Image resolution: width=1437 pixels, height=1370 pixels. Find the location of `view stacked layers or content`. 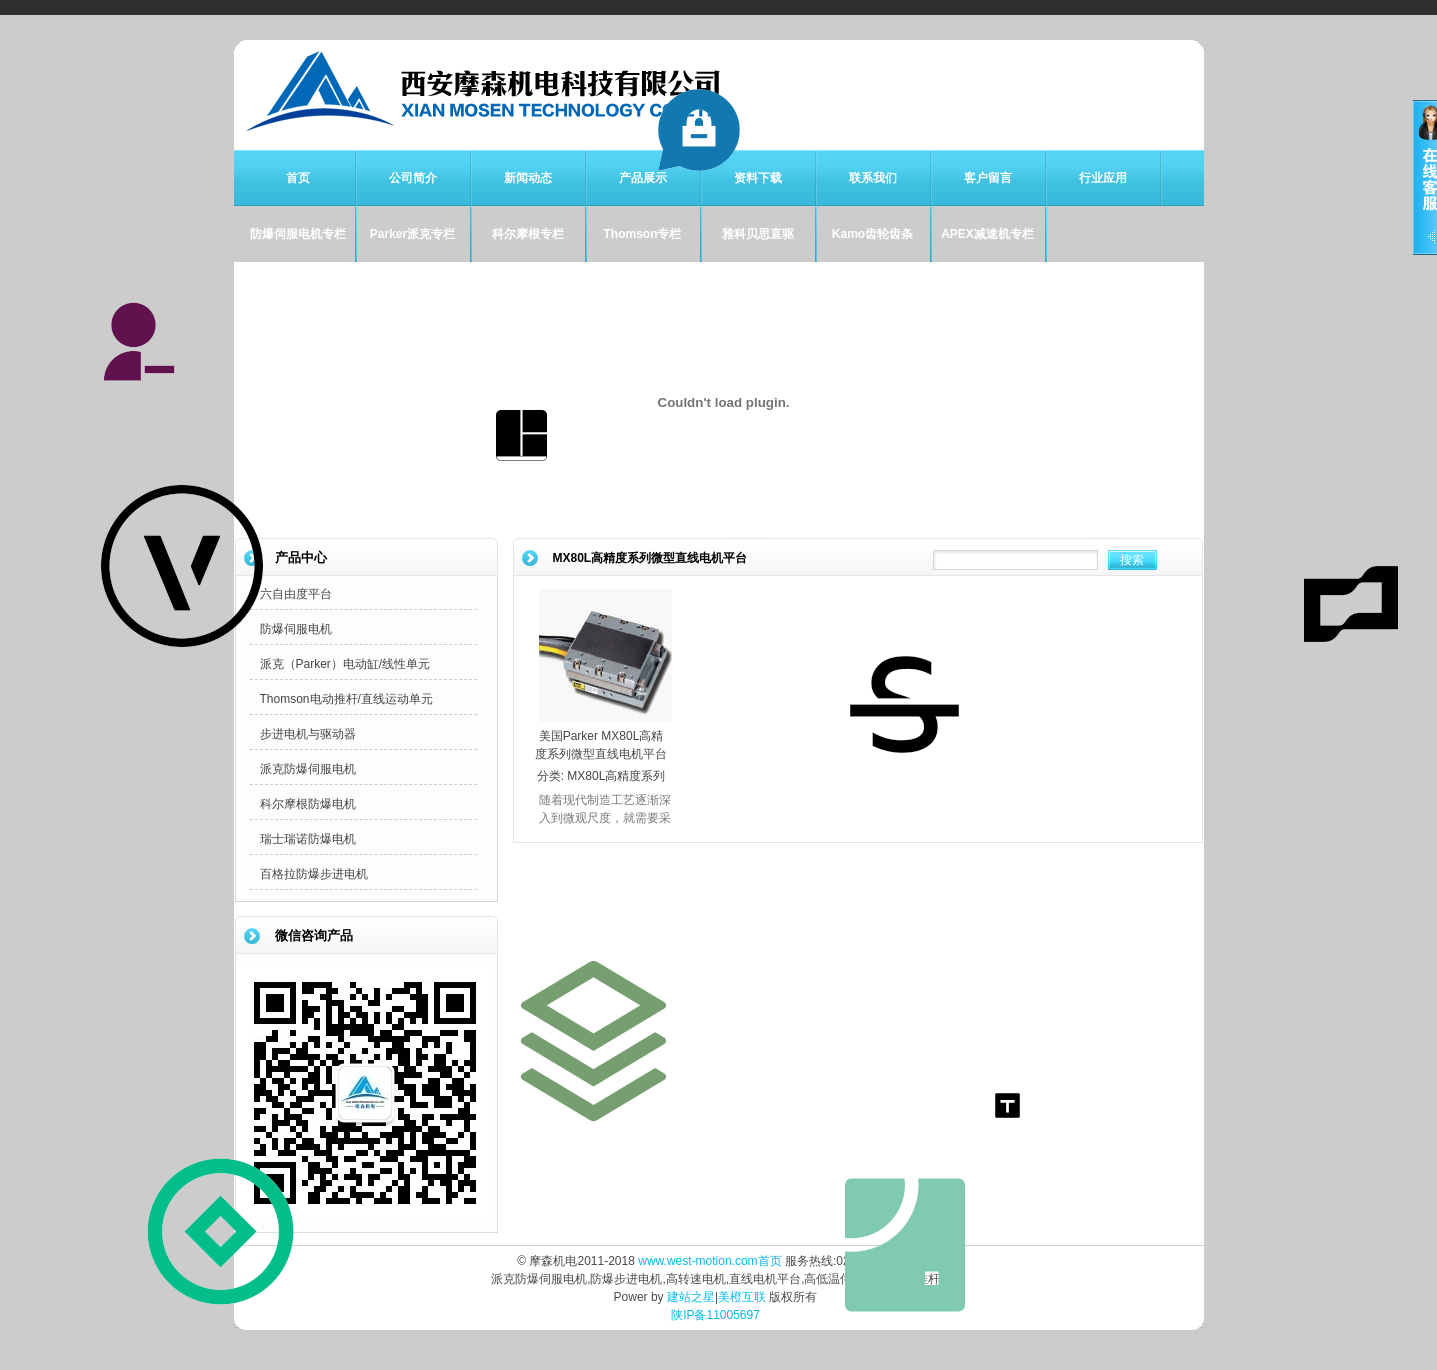

view stacked layers or content is located at coordinates (593, 1043).